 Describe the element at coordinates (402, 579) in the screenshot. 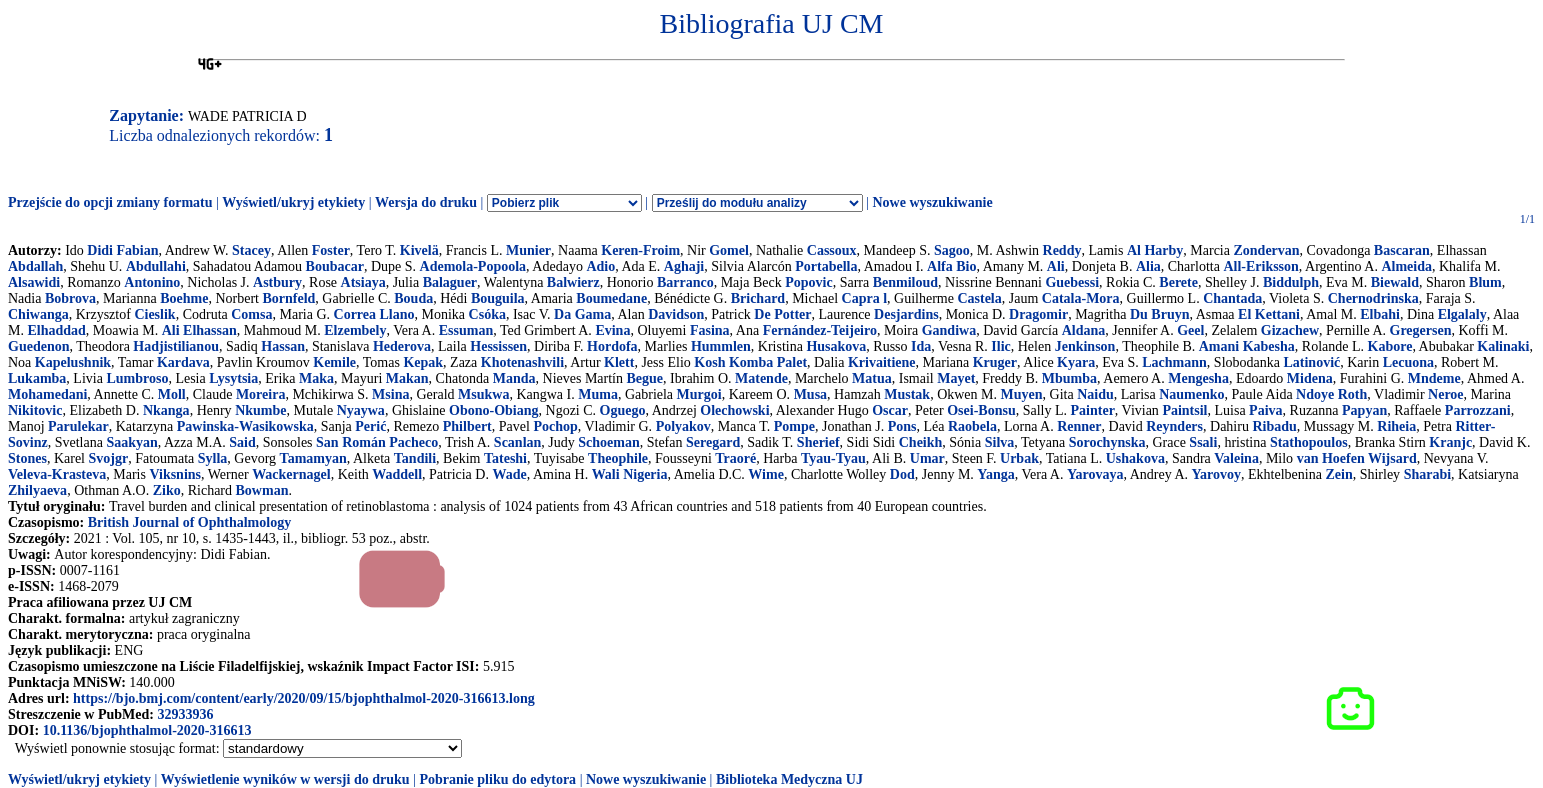

I see `indicates current battery level` at that location.